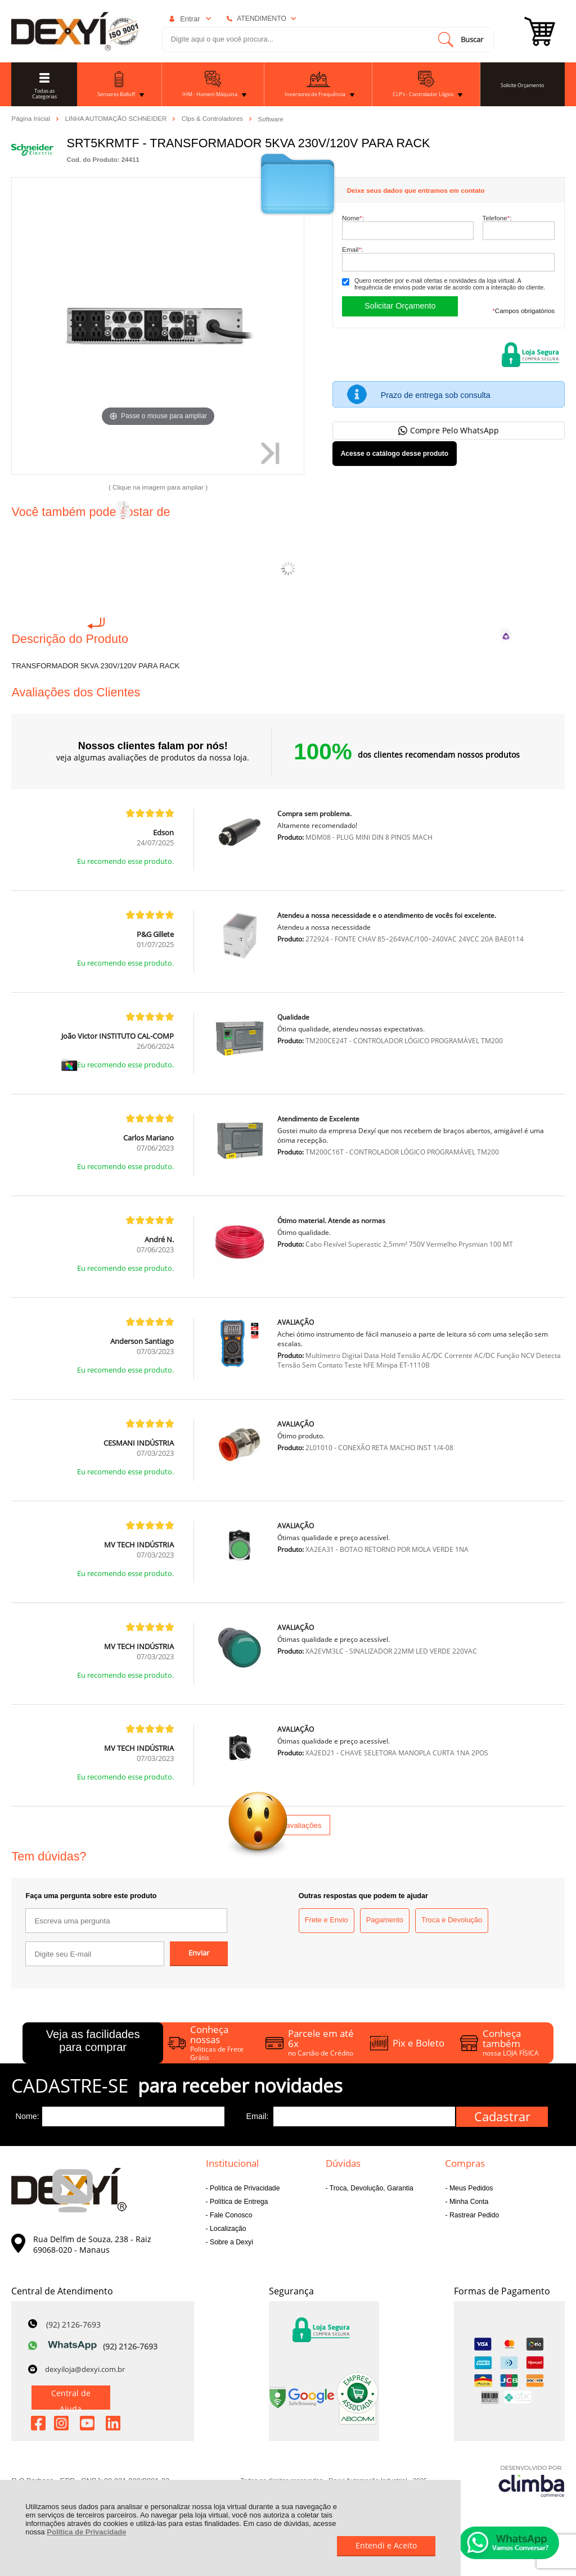 The image size is (576, 2576). I want to click on folder containing haxe flixel game engine projects, so click(69, 1065).